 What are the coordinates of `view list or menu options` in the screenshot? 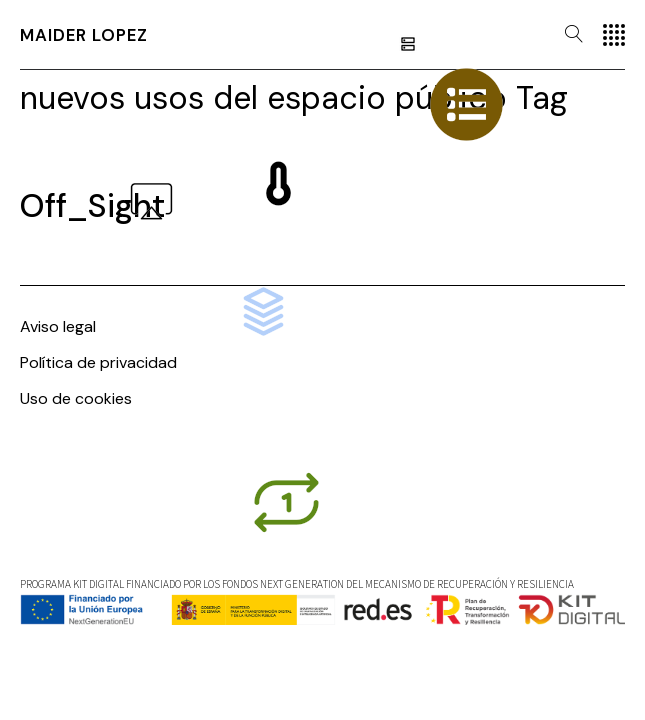 It's located at (466, 104).